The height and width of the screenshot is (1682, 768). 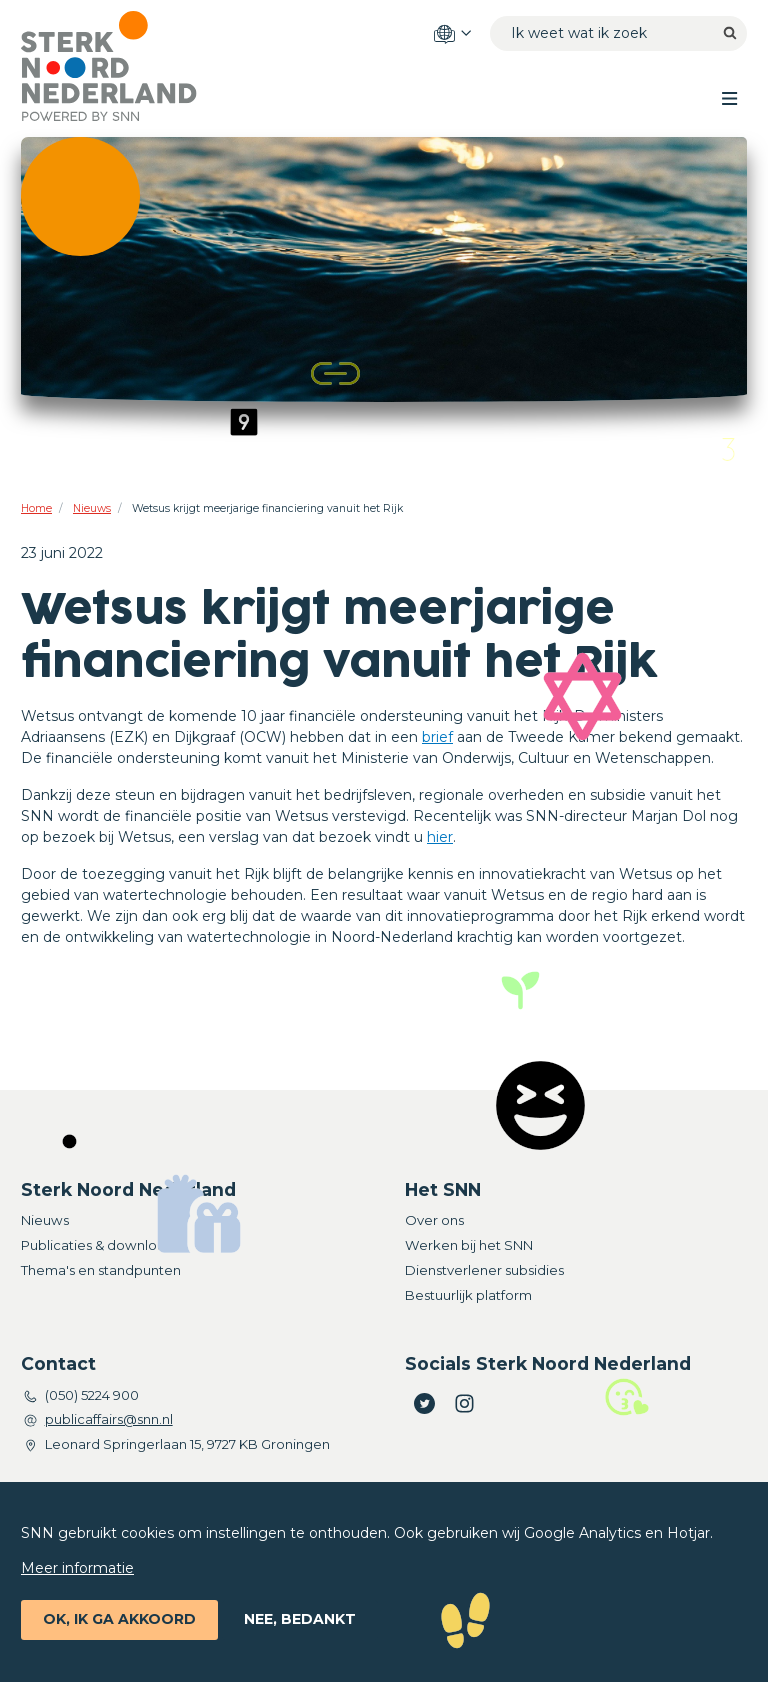 I want to click on track your steps or walking activity, so click(x=465, y=1620).